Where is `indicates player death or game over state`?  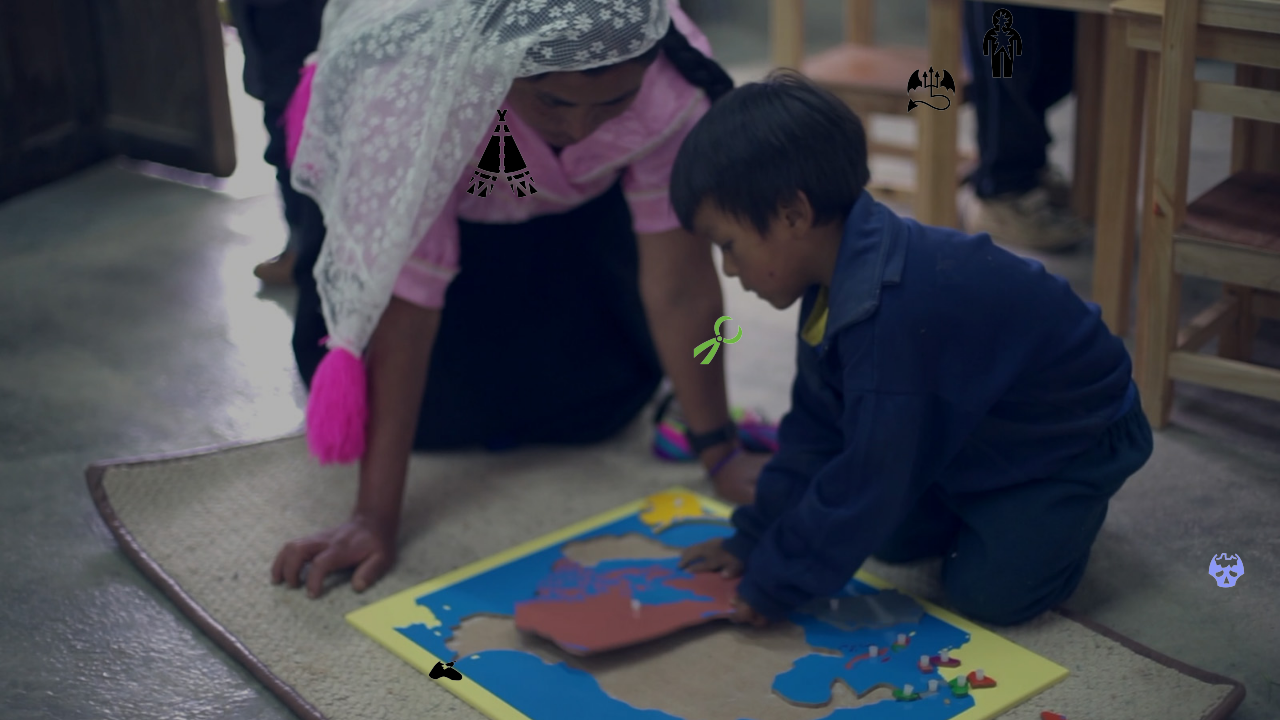 indicates player death or game over state is located at coordinates (1226, 570).